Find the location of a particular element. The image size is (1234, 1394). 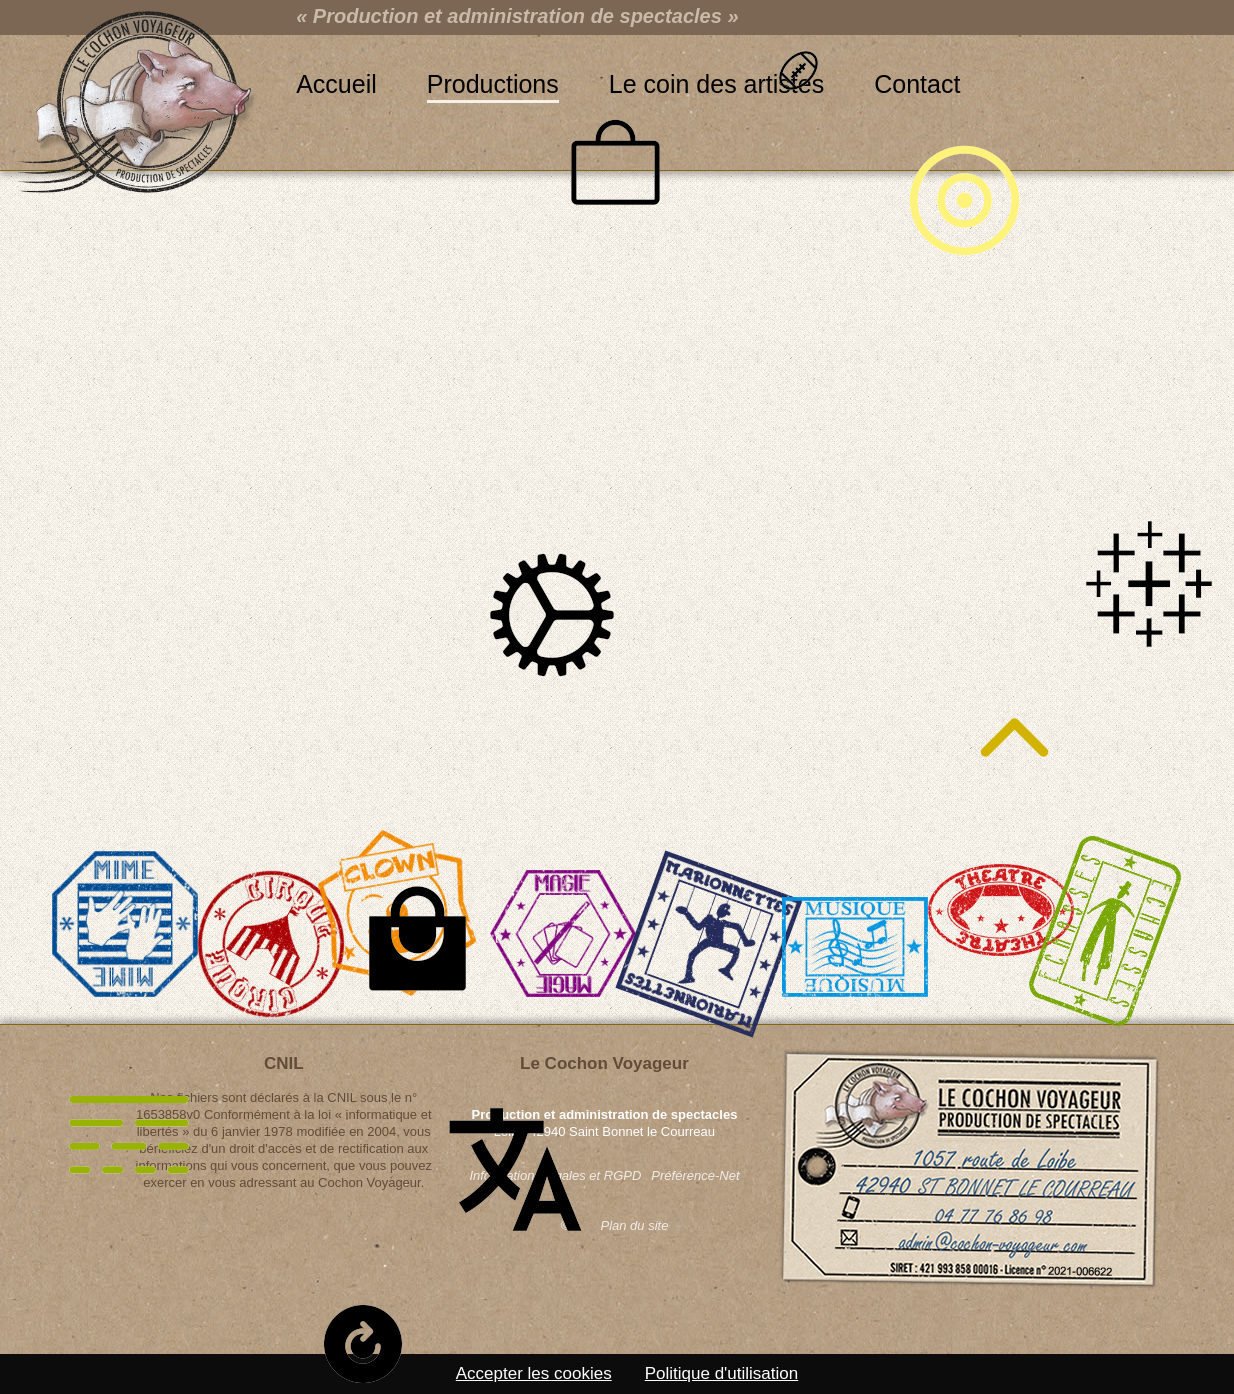

view your shopping bag is located at coordinates (615, 167).